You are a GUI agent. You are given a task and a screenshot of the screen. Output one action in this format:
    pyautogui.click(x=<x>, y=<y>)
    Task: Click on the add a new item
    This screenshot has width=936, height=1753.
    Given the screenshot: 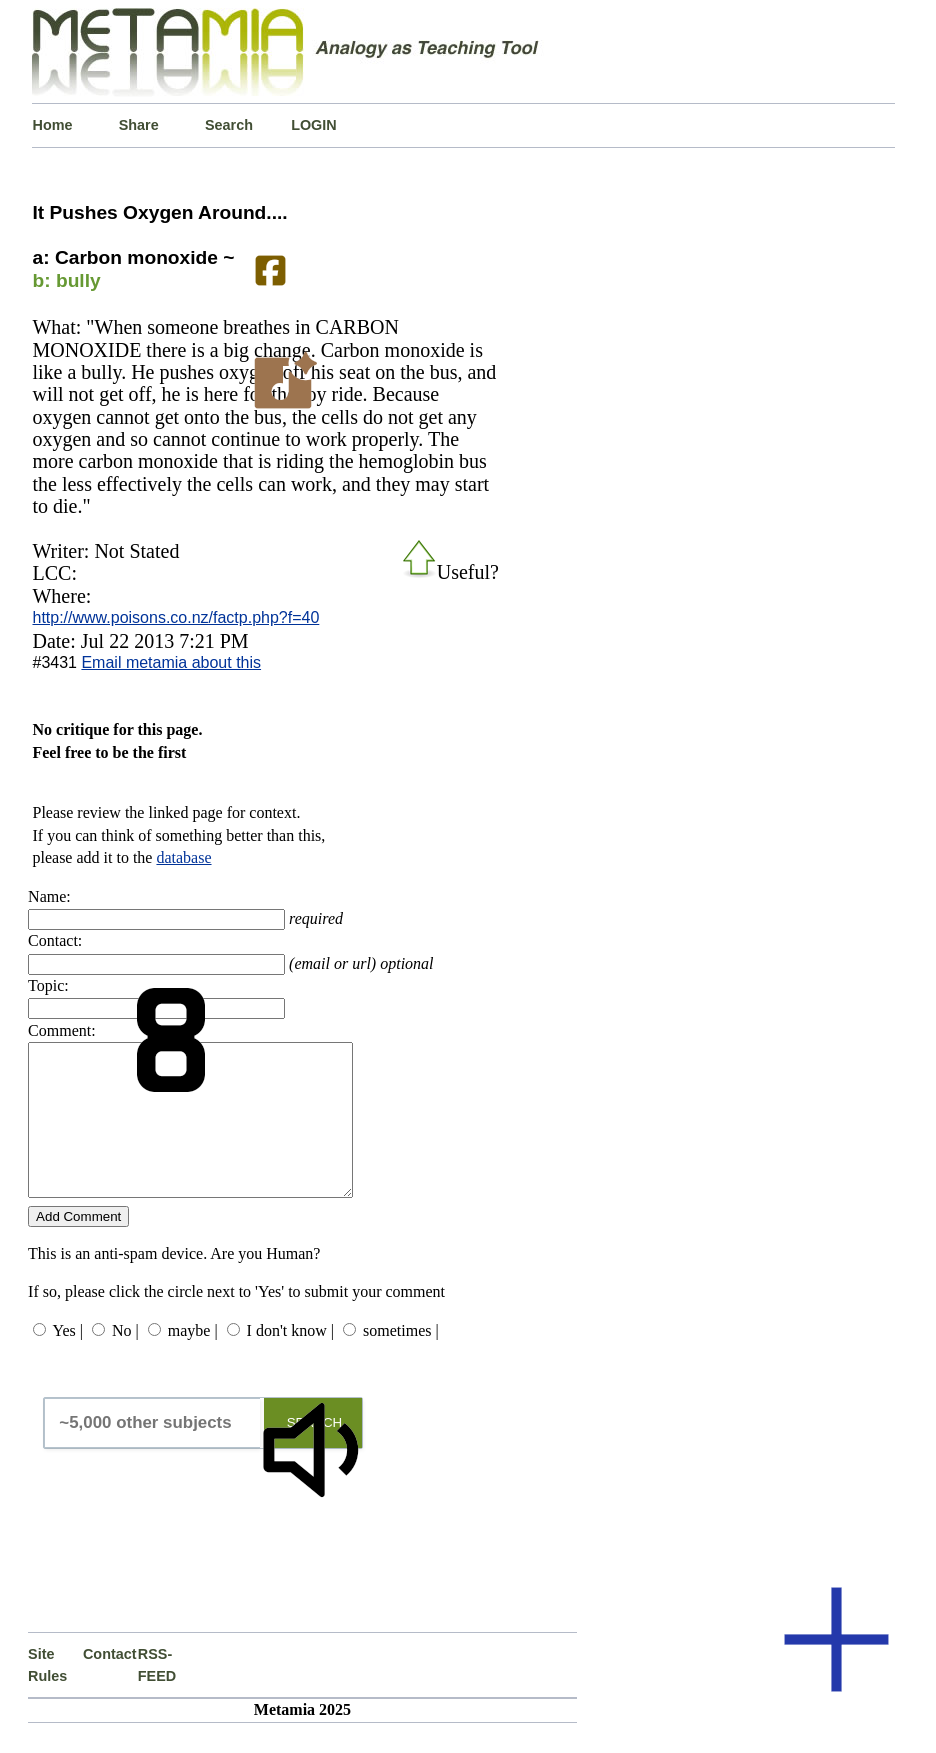 What is the action you would take?
    pyautogui.click(x=836, y=1639)
    